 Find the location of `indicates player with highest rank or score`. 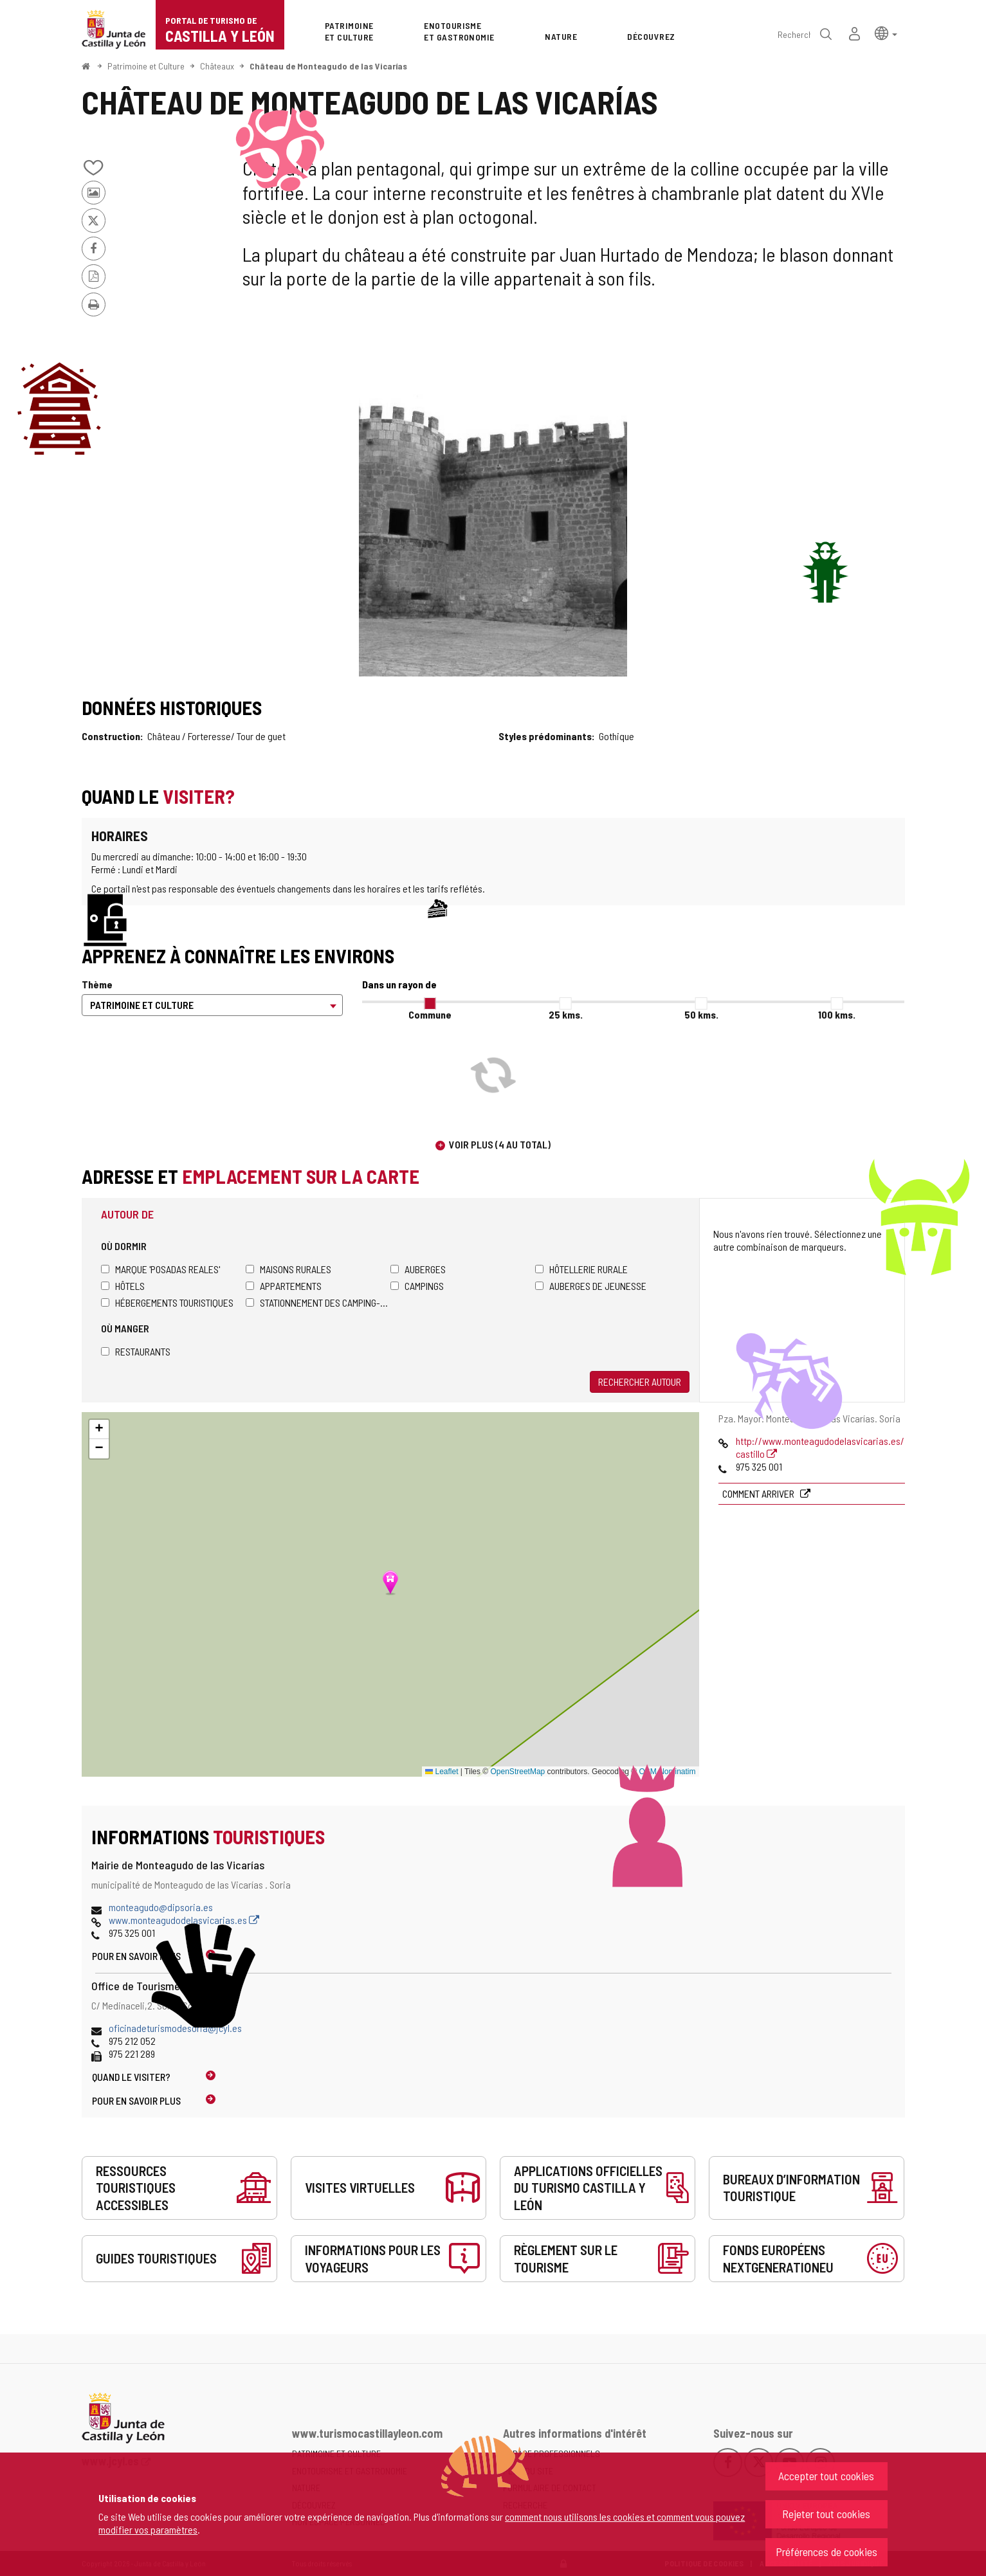

indicates player with highest rank or score is located at coordinates (646, 1824).